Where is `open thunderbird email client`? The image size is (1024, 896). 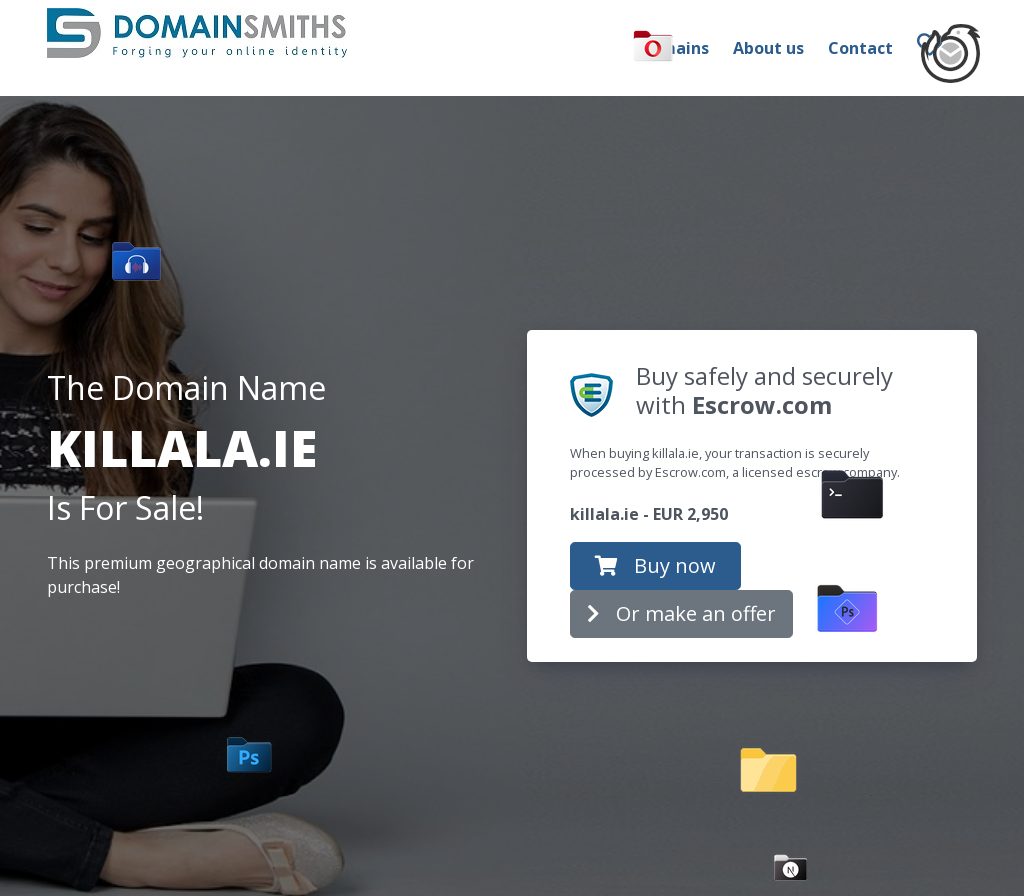 open thunderbird email client is located at coordinates (950, 53).